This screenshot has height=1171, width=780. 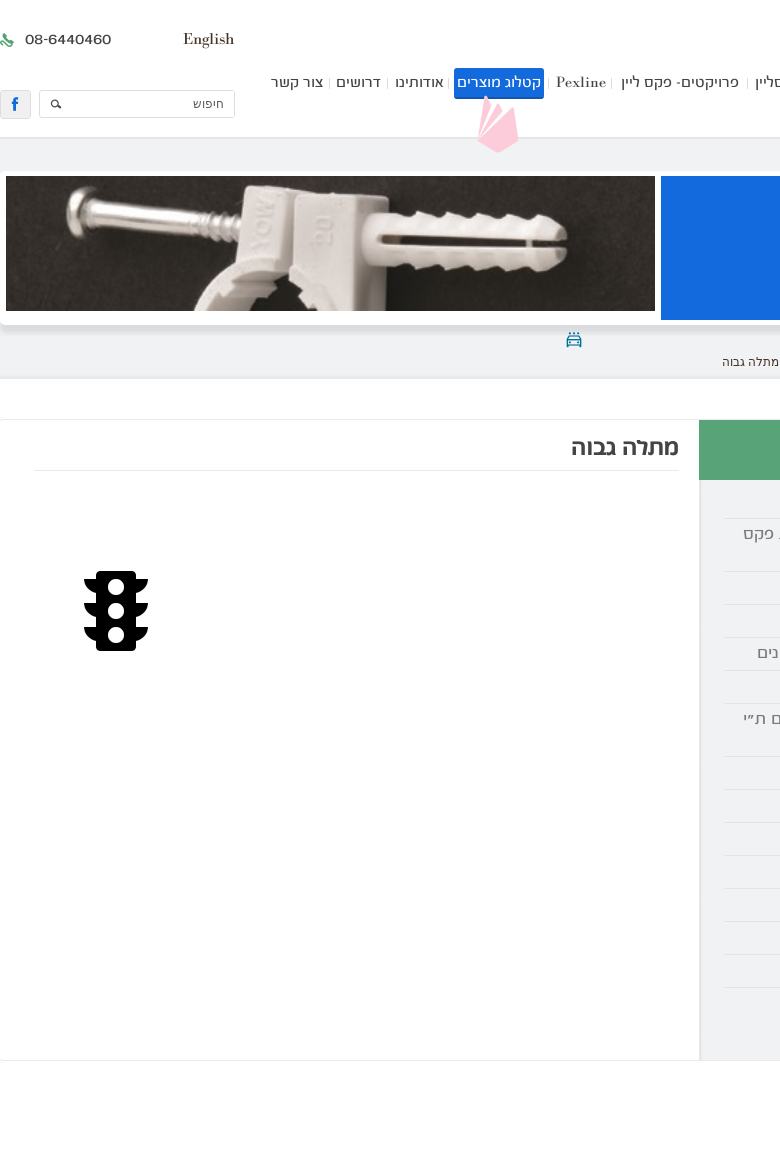 What do you see at coordinates (498, 124) in the screenshot?
I see `Firebase platform logo` at bounding box center [498, 124].